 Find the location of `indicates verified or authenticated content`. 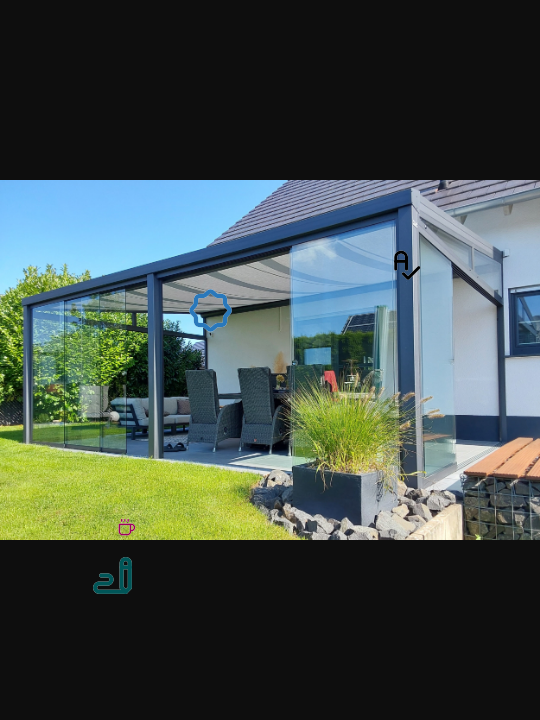

indicates verified or authenticated content is located at coordinates (210, 310).